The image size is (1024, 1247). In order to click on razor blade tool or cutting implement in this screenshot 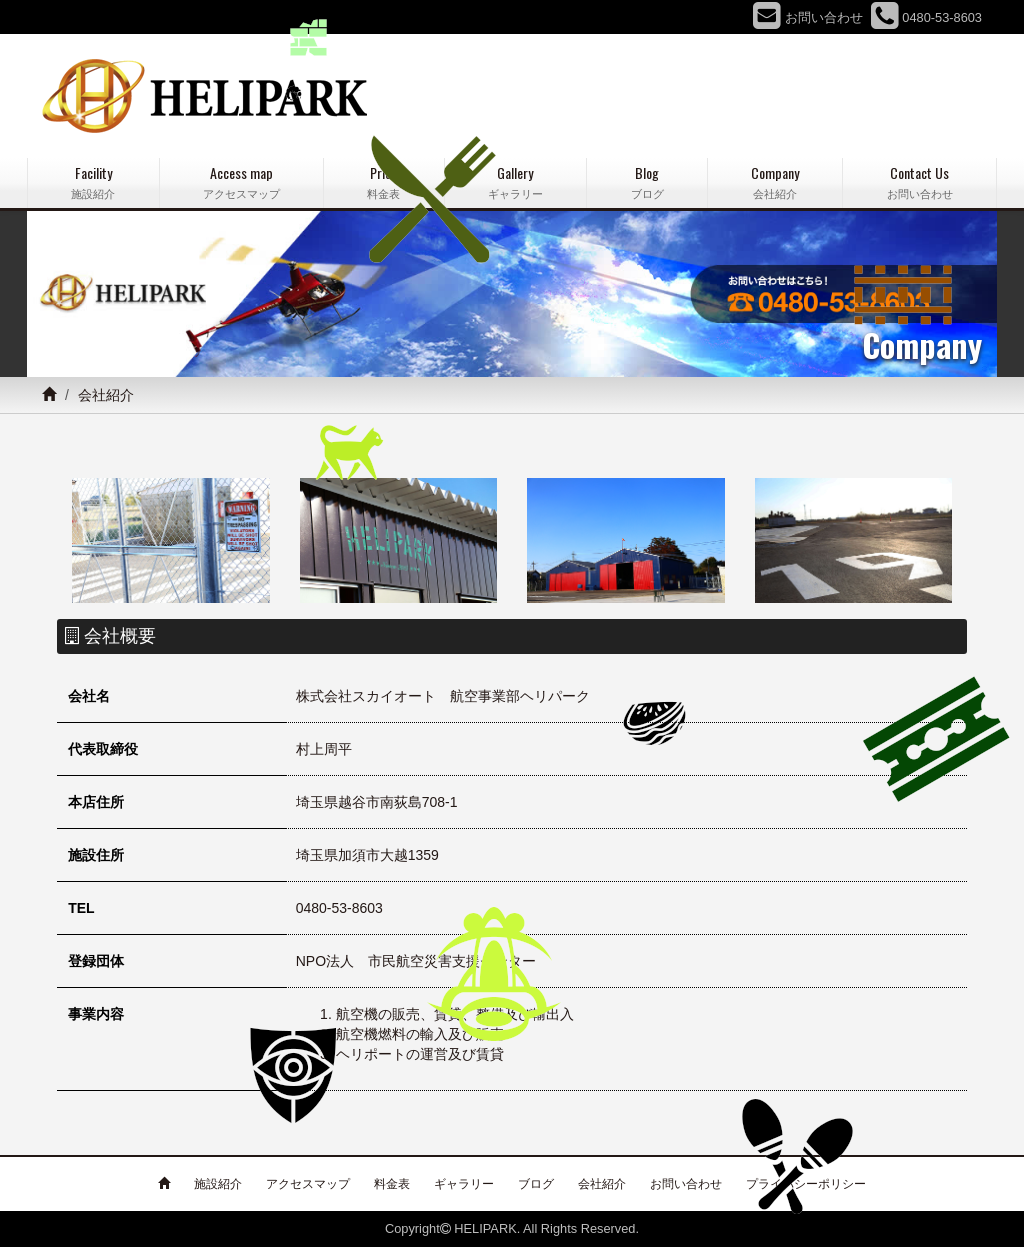, I will do `click(935, 739)`.